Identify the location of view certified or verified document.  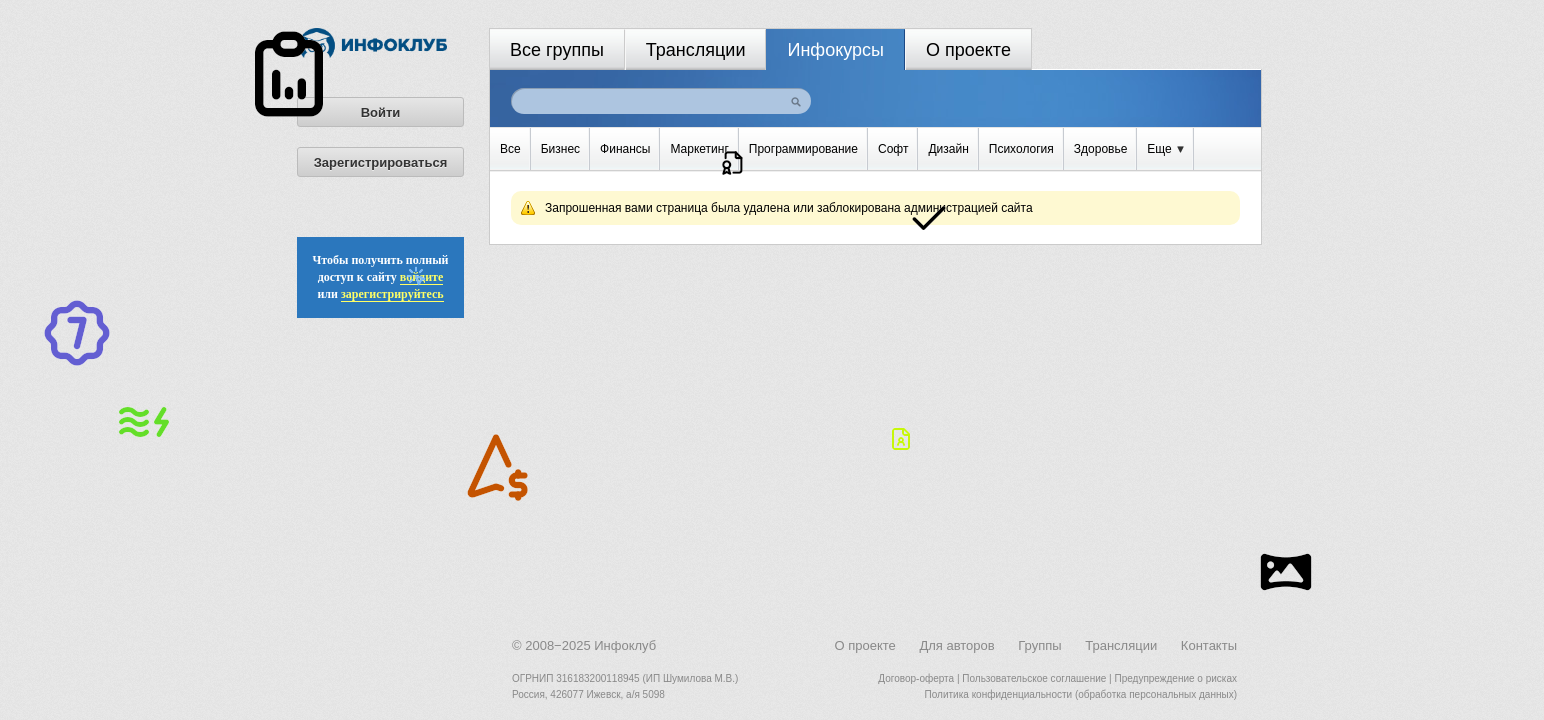
(733, 162).